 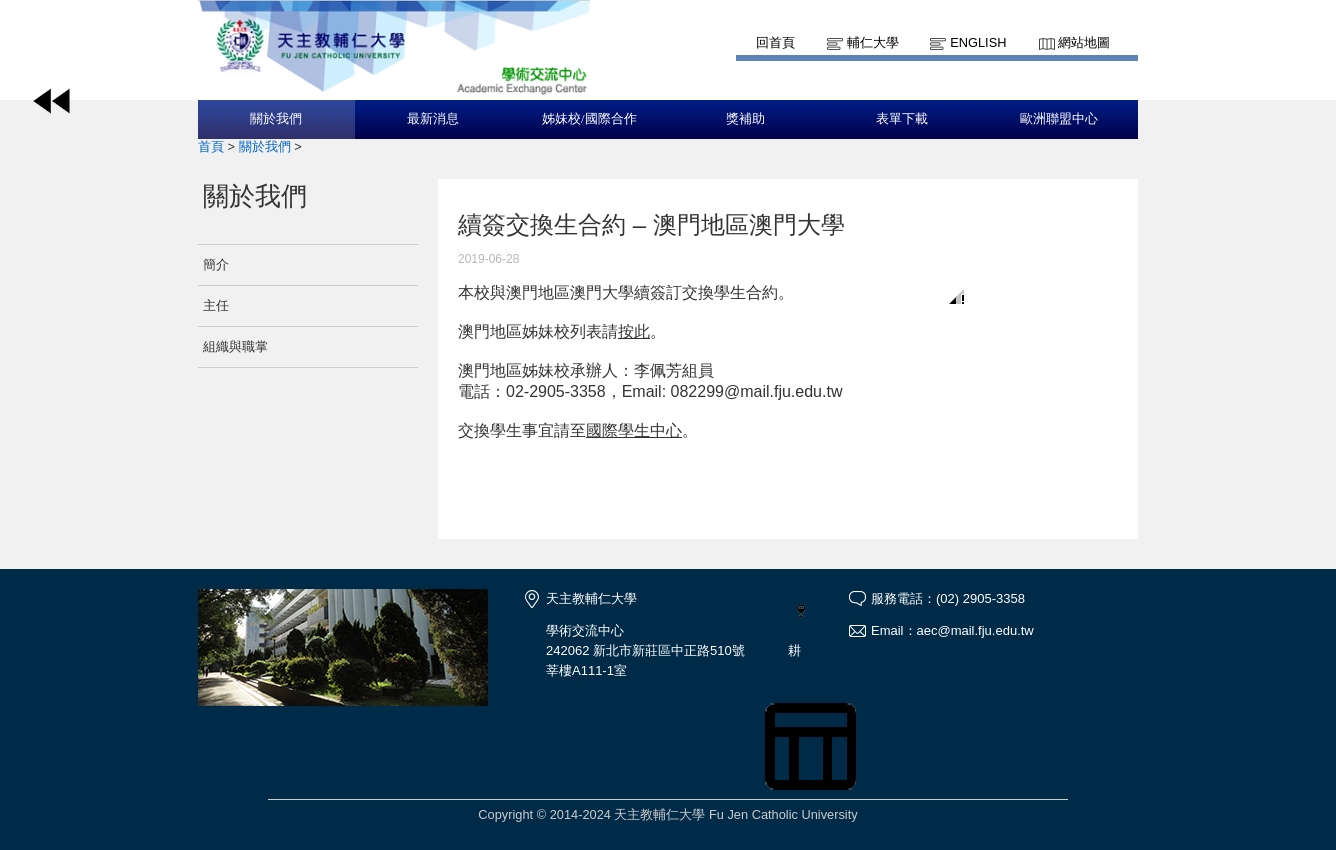 I want to click on view data in table format, so click(x=808, y=746).